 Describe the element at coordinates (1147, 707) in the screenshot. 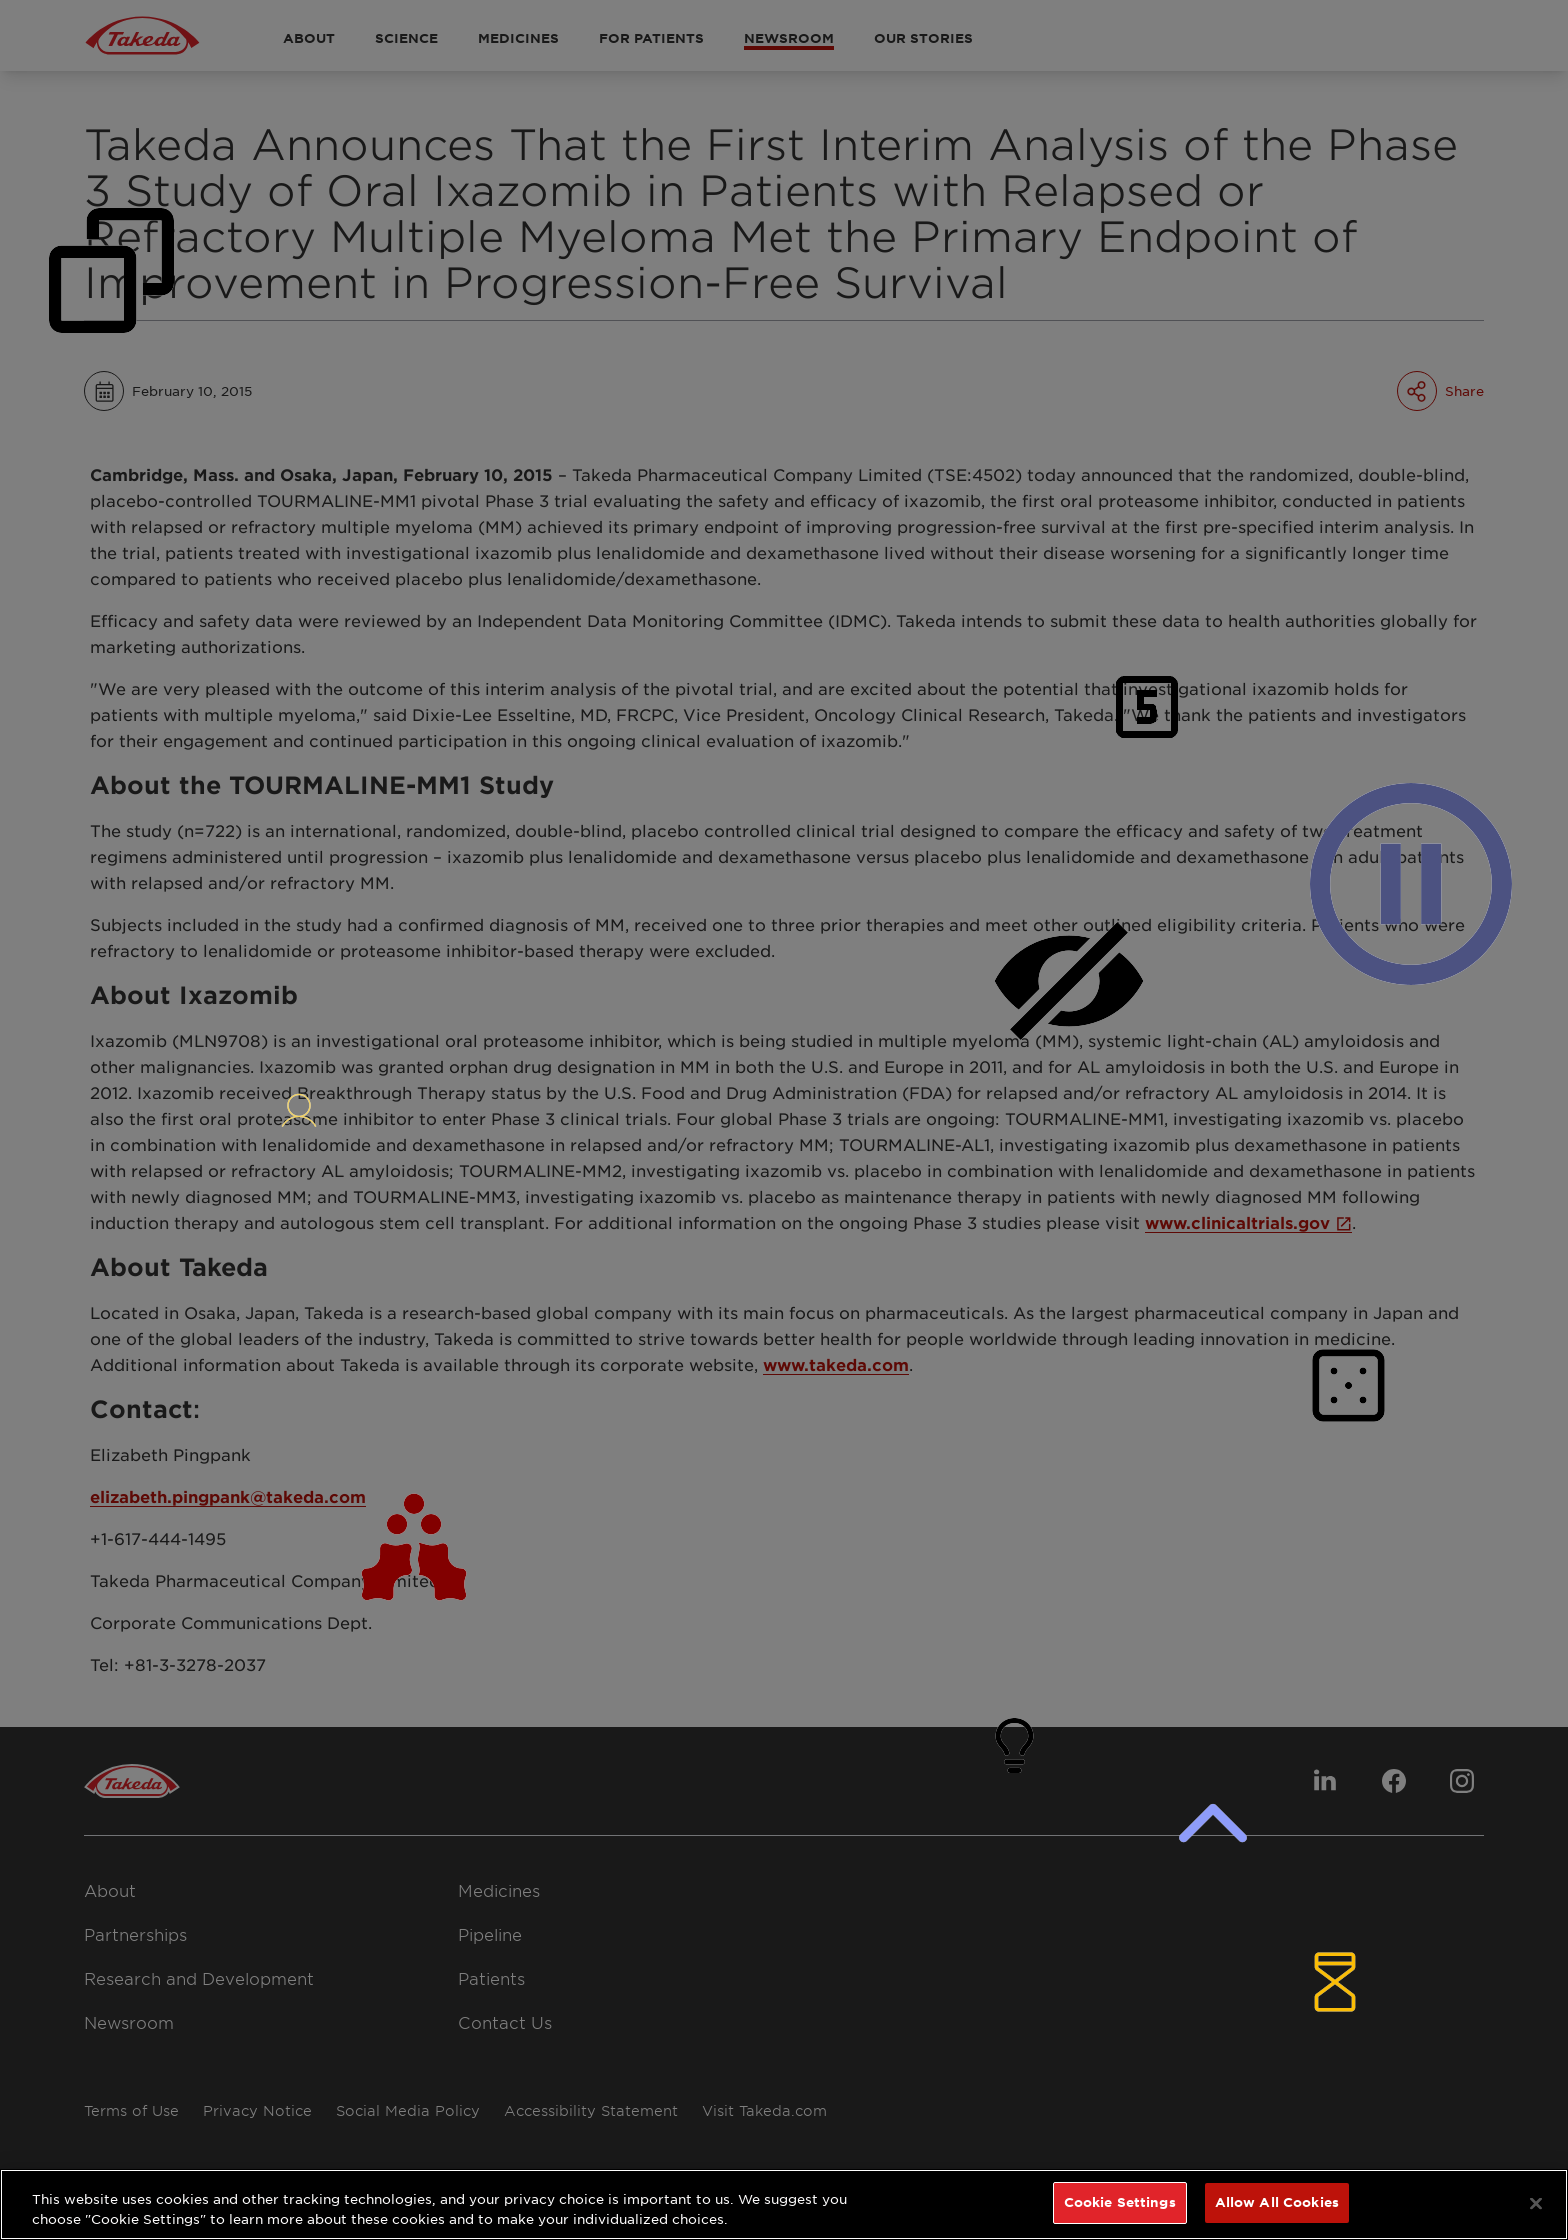

I see `indicates step 5 in a multi-step process` at that location.